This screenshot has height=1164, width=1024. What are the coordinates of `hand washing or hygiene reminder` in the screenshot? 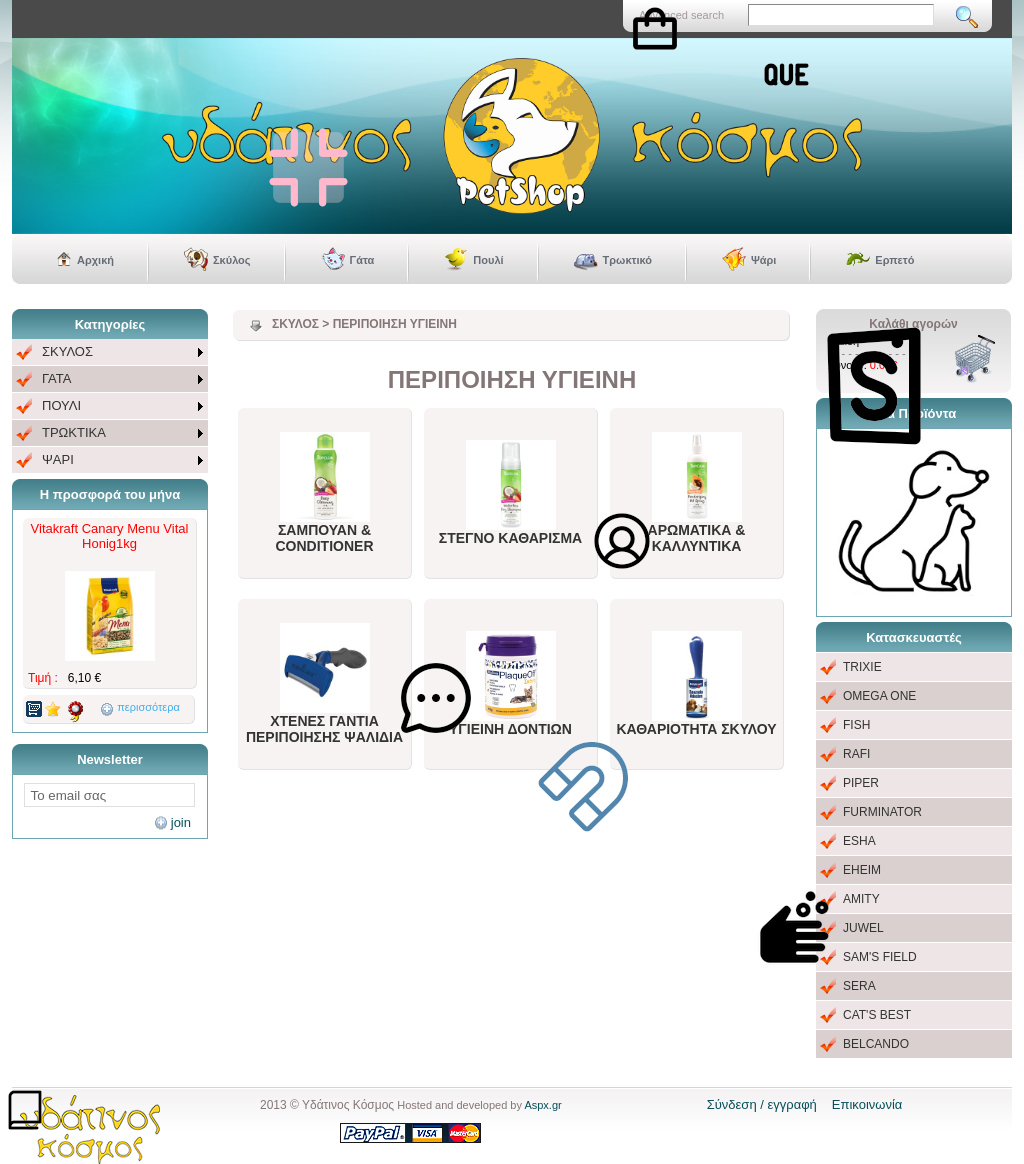 It's located at (796, 927).